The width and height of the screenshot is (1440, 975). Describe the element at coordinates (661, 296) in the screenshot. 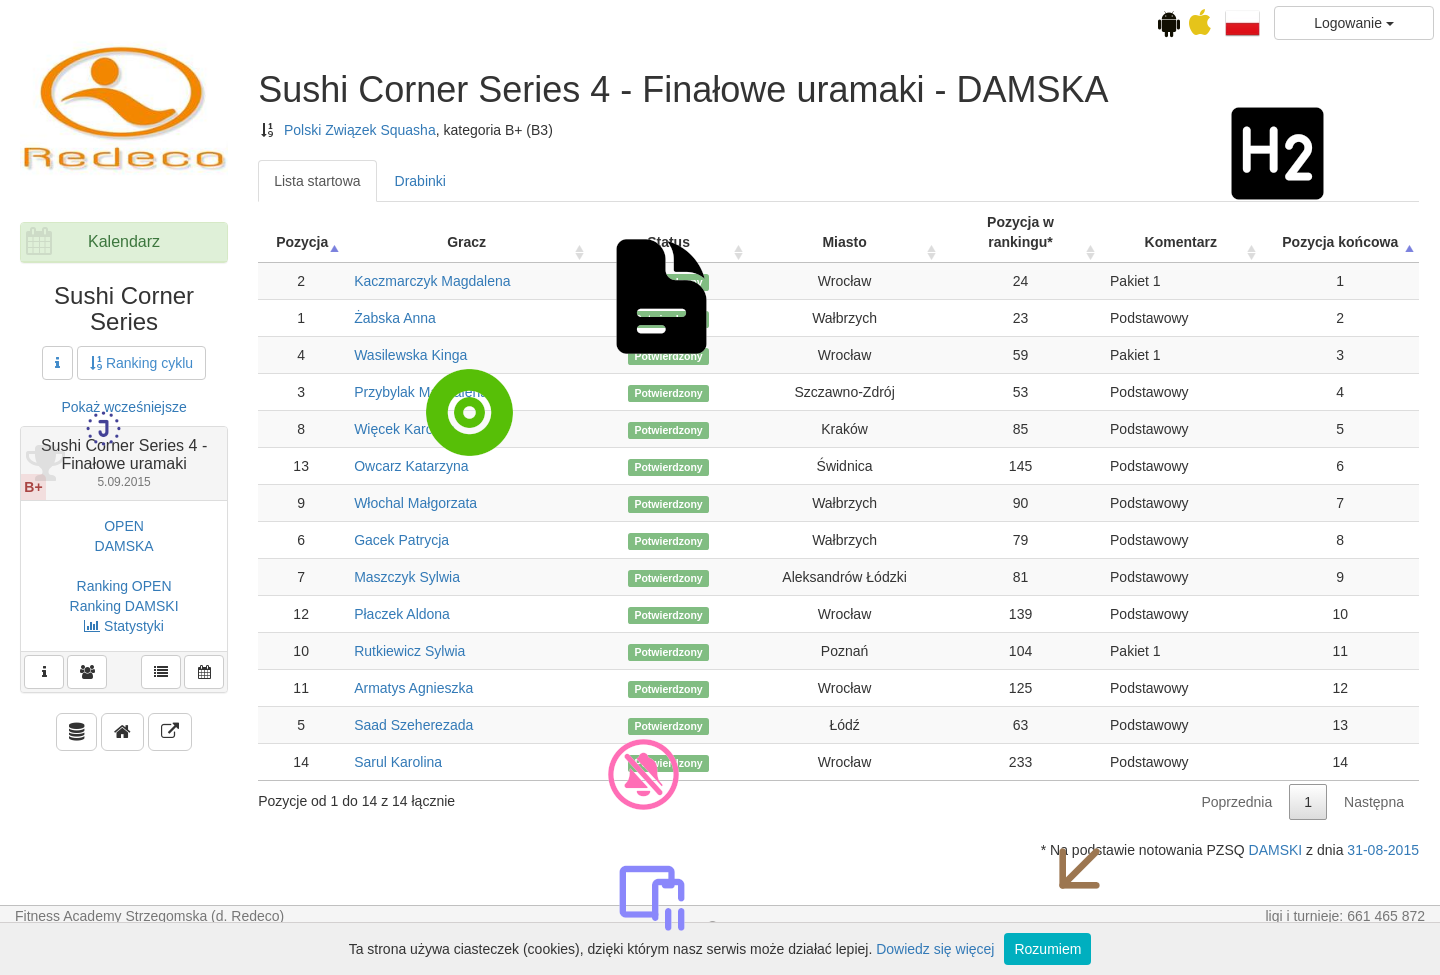

I see `view document details` at that location.